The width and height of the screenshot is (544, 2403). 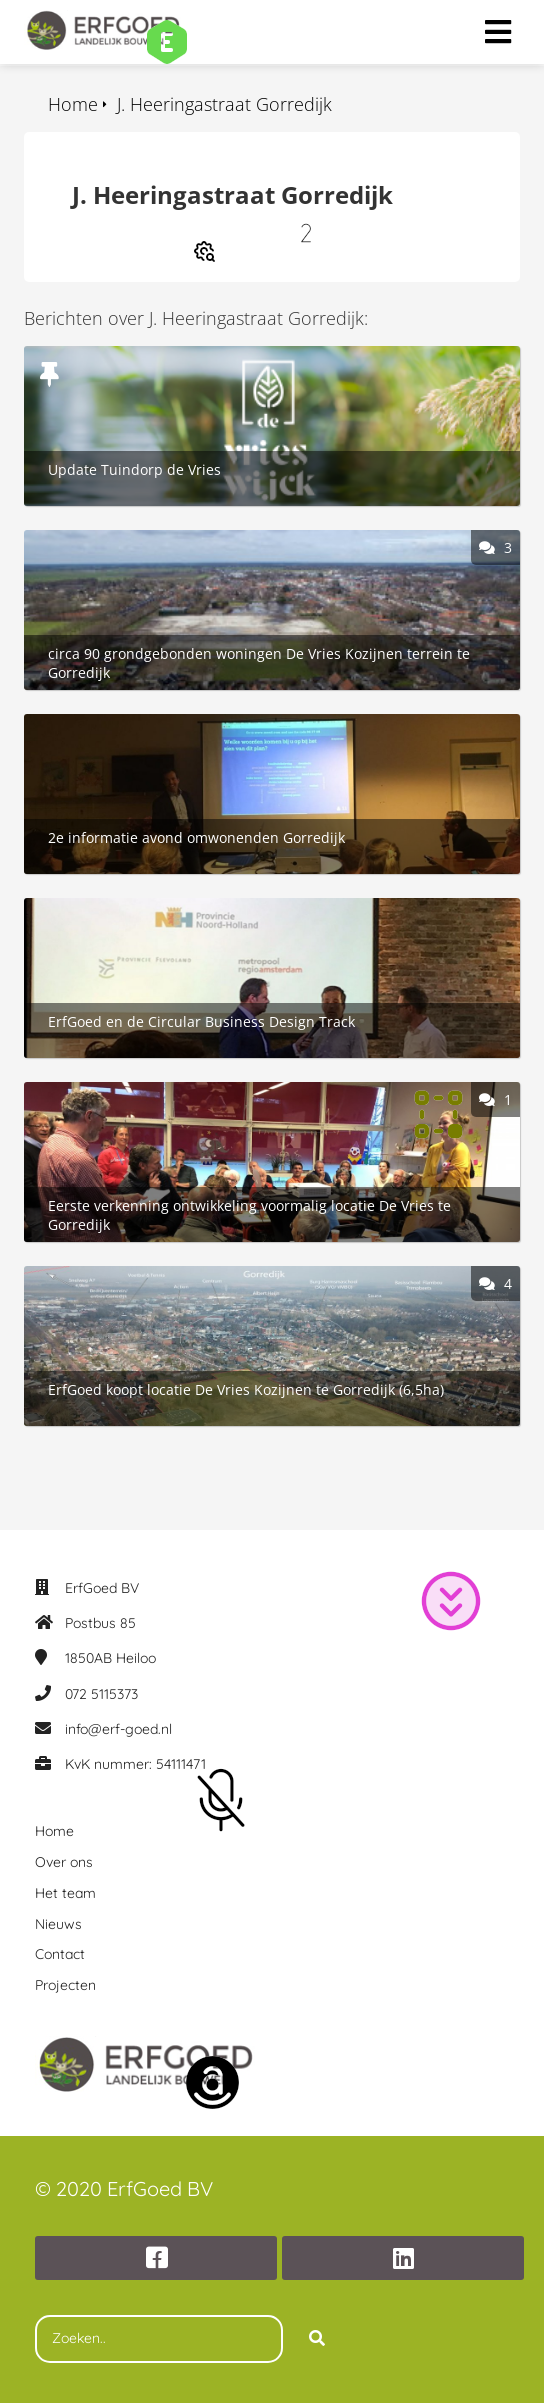 I want to click on open the Amazon app or website, so click(x=212, y=2082).